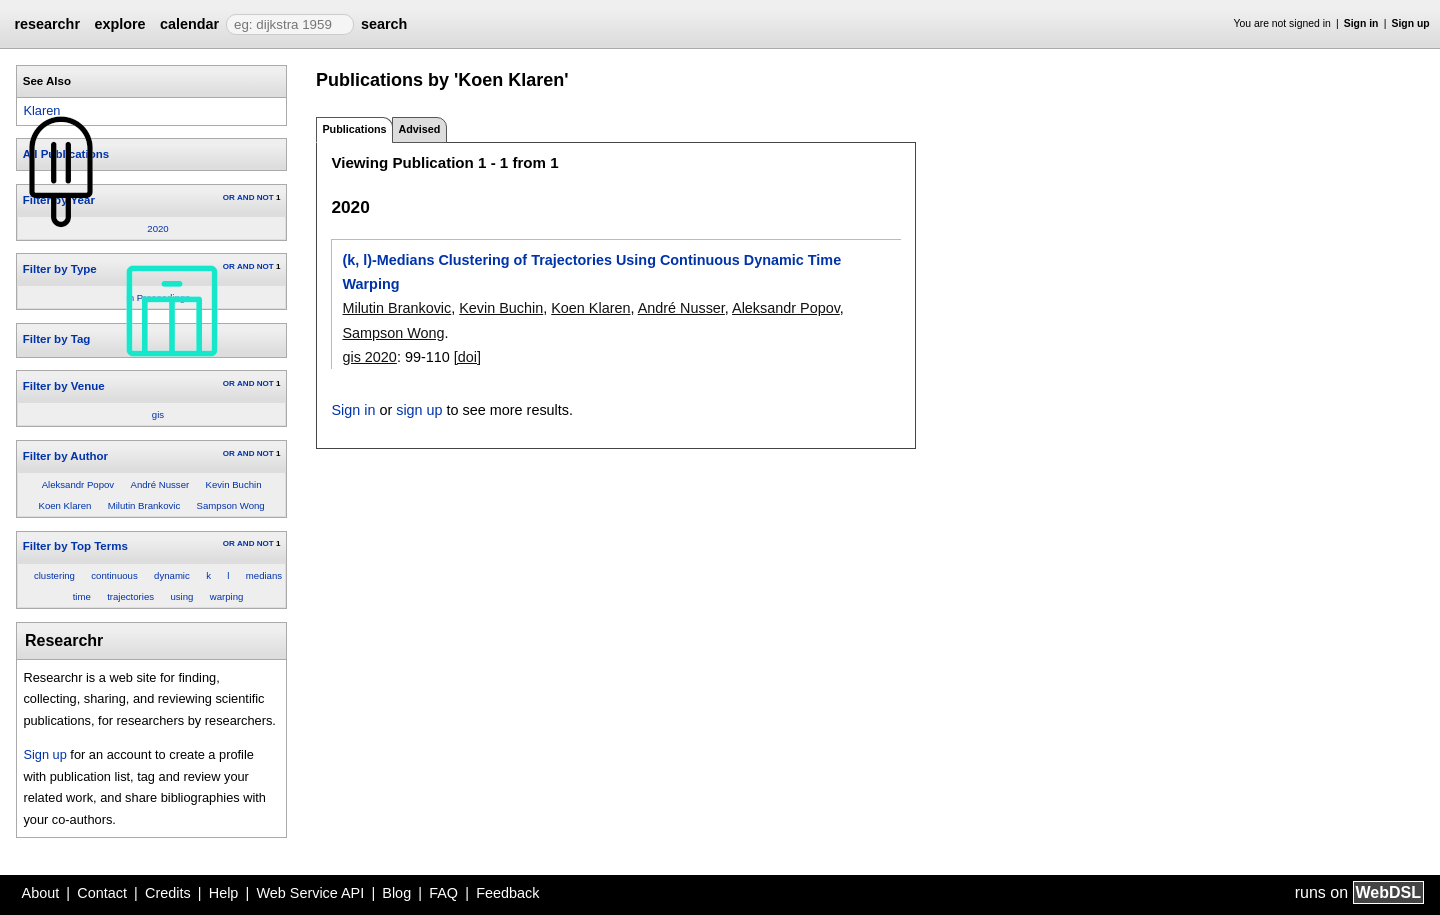 Image resolution: width=1440 pixels, height=915 pixels. Describe the element at coordinates (61, 170) in the screenshot. I see `indicates summer or seasonal content` at that location.